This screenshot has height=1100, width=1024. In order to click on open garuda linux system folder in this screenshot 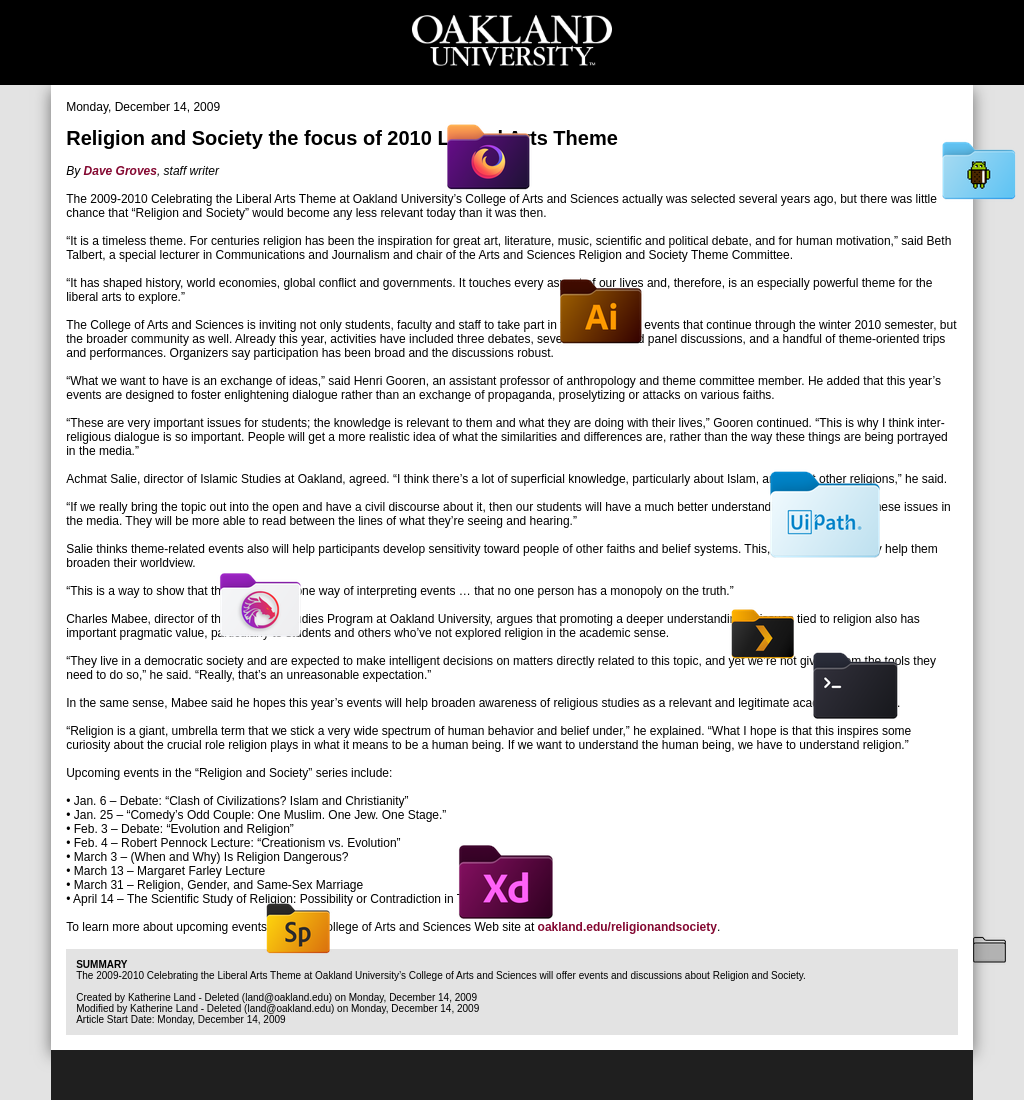, I will do `click(260, 607)`.